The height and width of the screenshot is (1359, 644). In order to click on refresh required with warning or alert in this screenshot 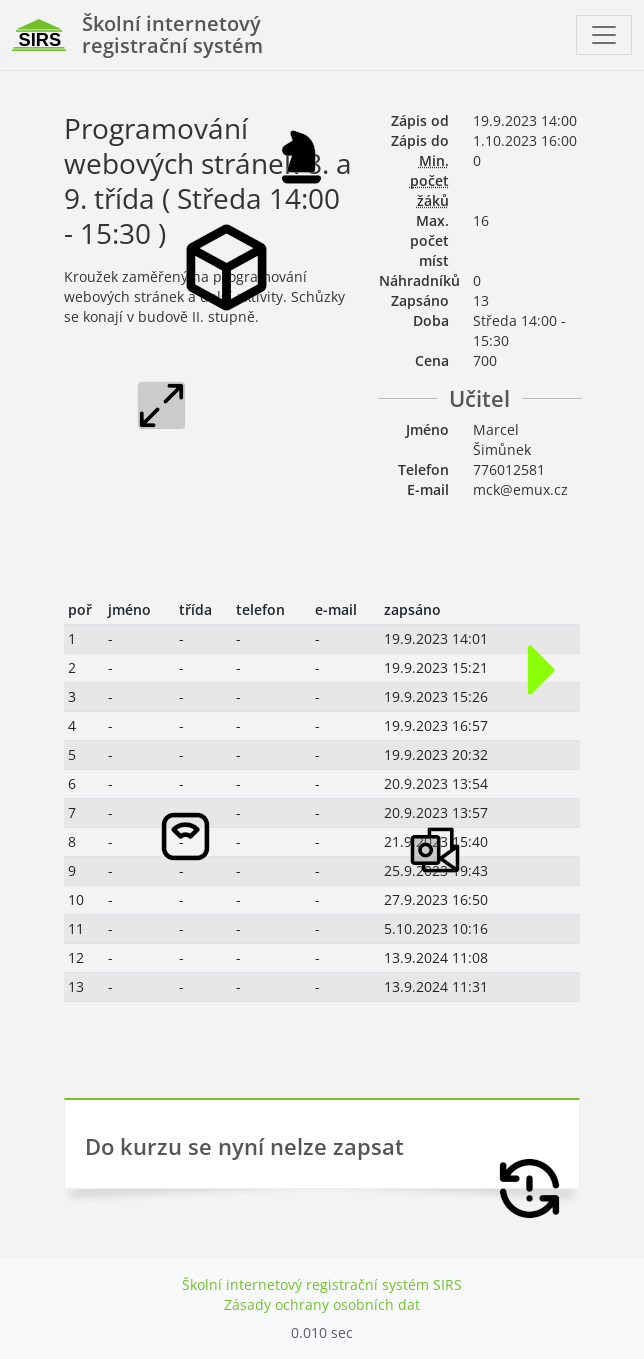, I will do `click(529, 1188)`.